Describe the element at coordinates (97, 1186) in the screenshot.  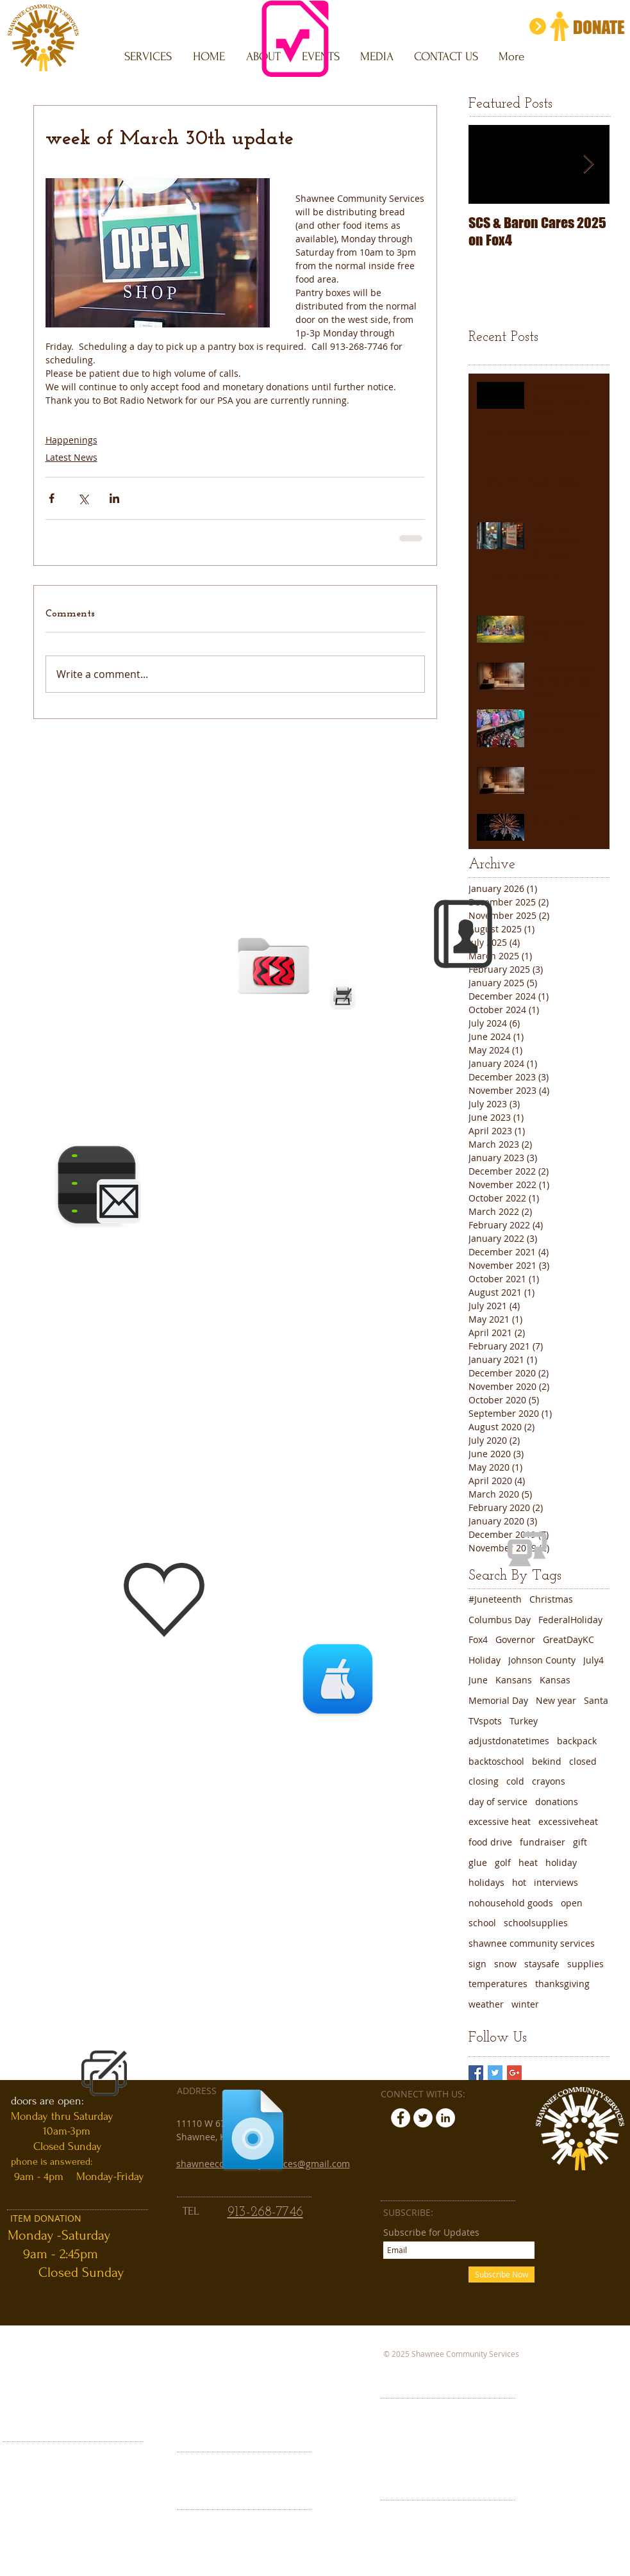
I see `configure mail server settings` at that location.